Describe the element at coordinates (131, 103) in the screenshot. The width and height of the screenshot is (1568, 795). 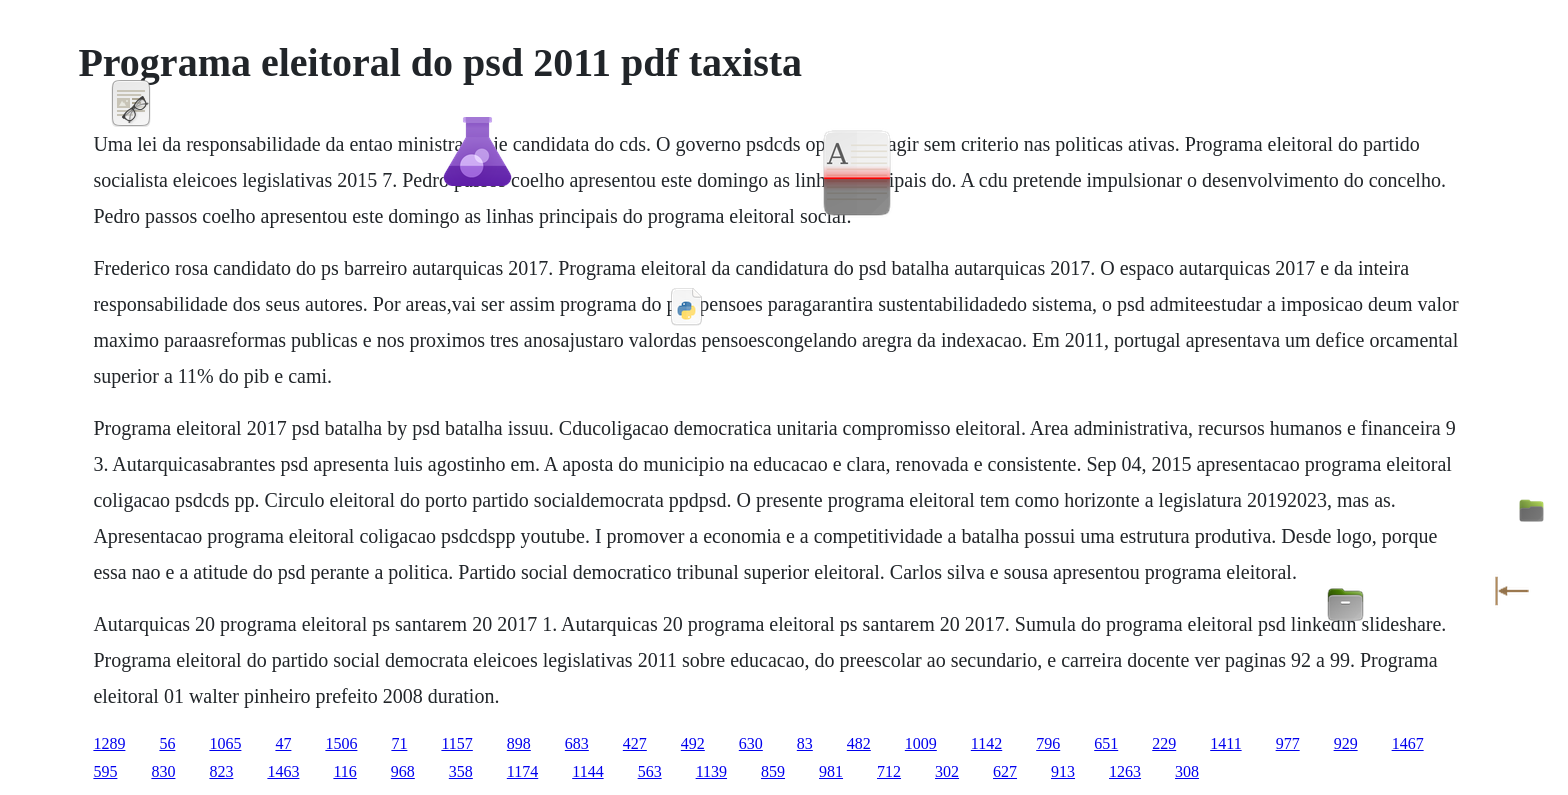
I see `open the documents app` at that location.